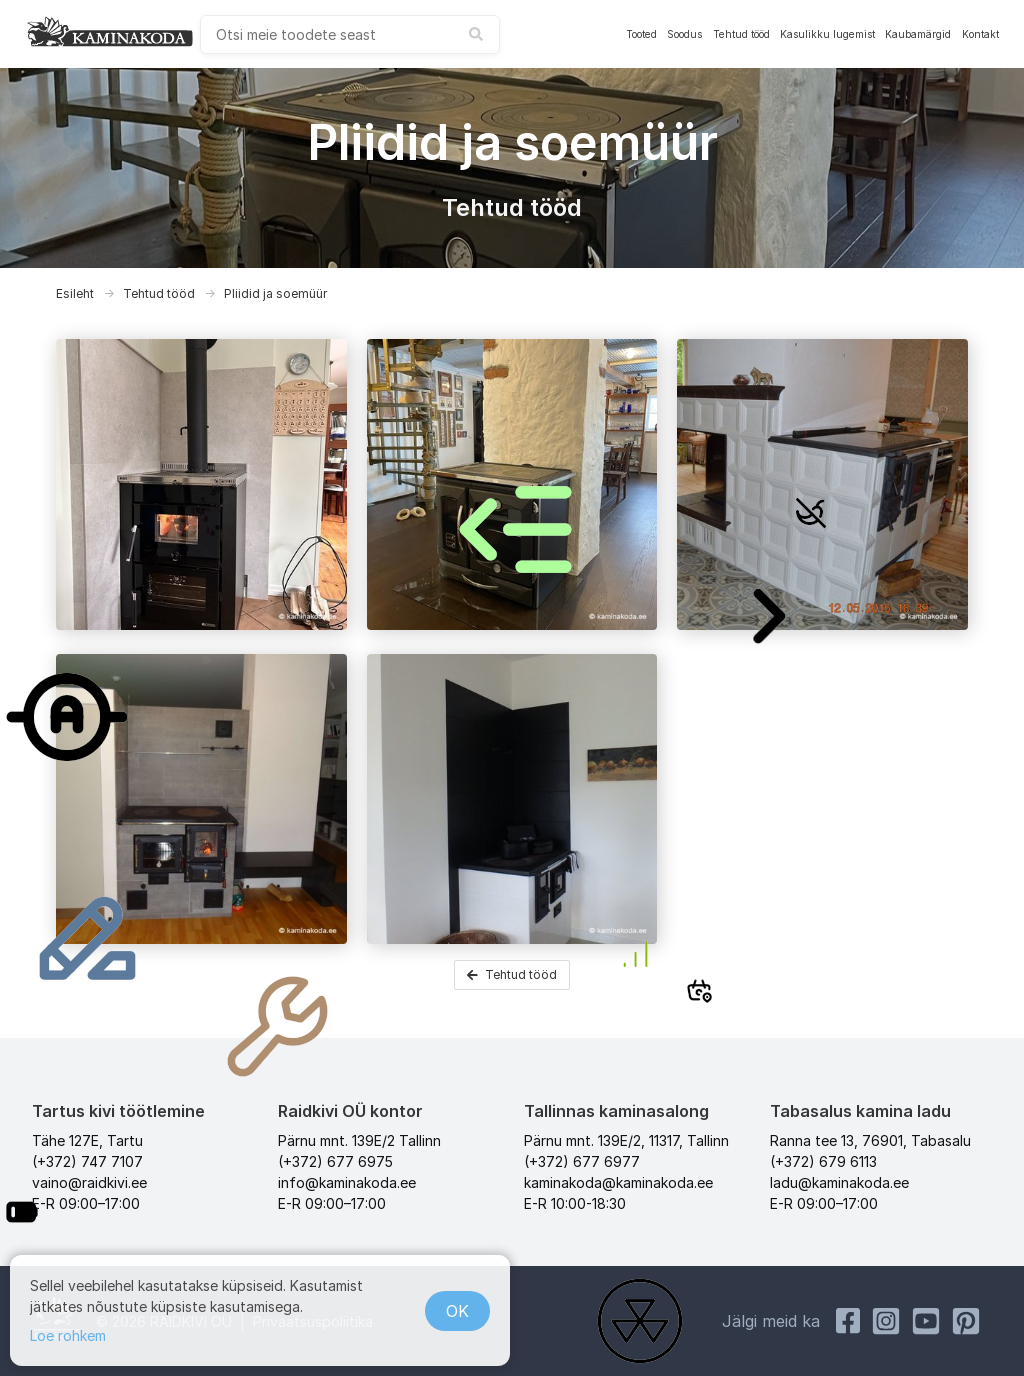 This screenshot has height=1376, width=1024. Describe the element at coordinates (67, 717) in the screenshot. I see `ammeter symbol for circuit diagrams` at that location.